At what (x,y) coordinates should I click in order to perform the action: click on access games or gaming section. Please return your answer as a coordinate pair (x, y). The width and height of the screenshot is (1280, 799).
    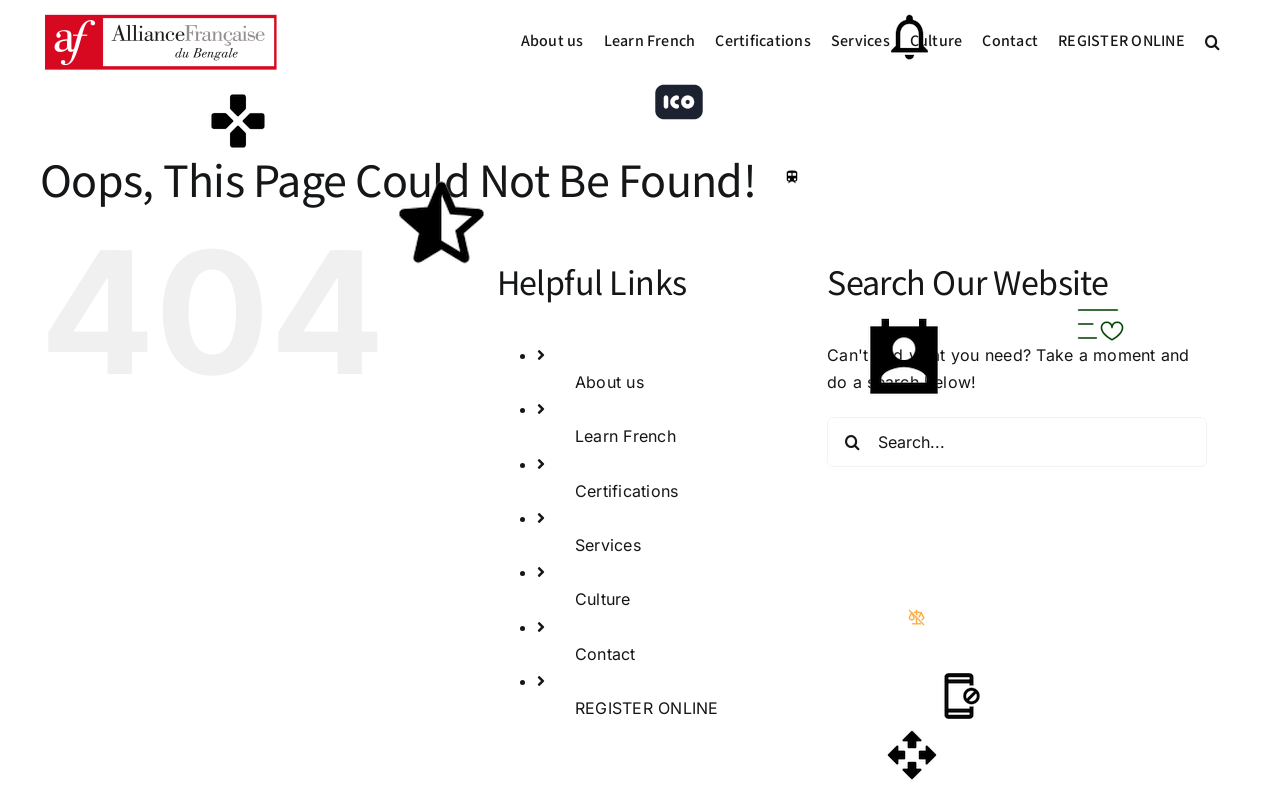
    Looking at the image, I should click on (238, 121).